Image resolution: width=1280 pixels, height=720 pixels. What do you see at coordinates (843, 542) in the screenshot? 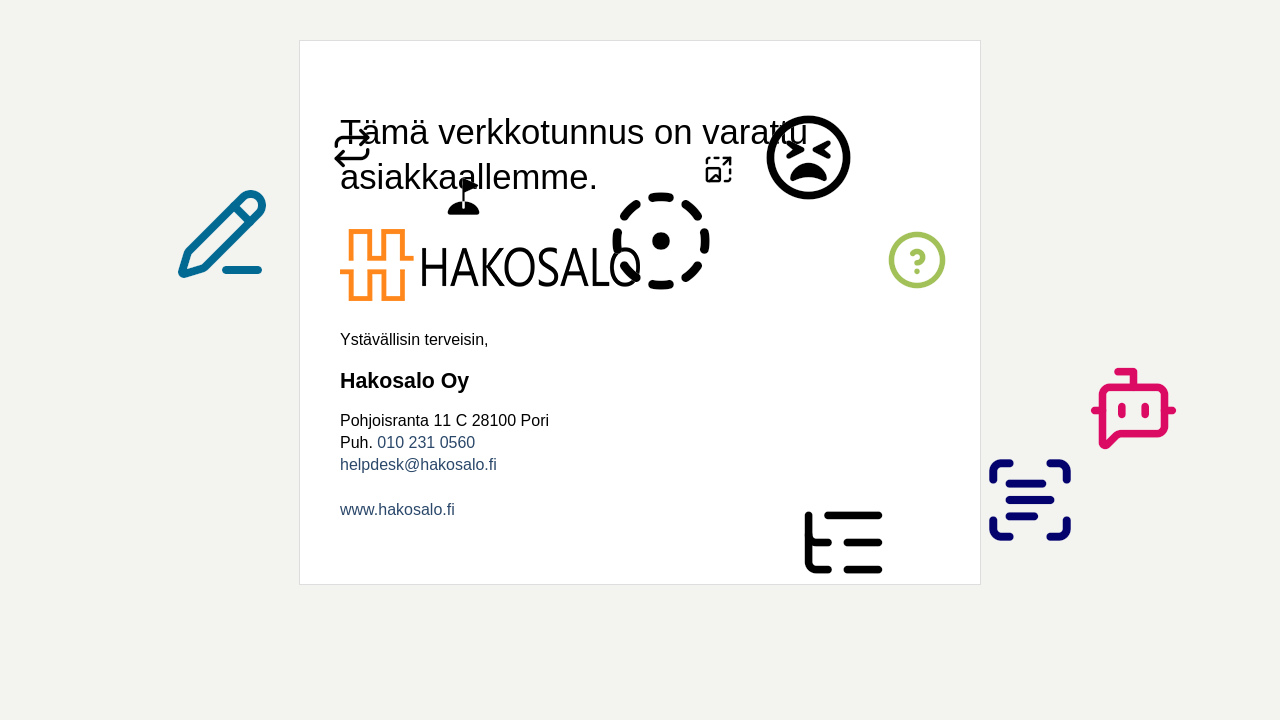
I see `view hierarchical list or nested items` at bounding box center [843, 542].